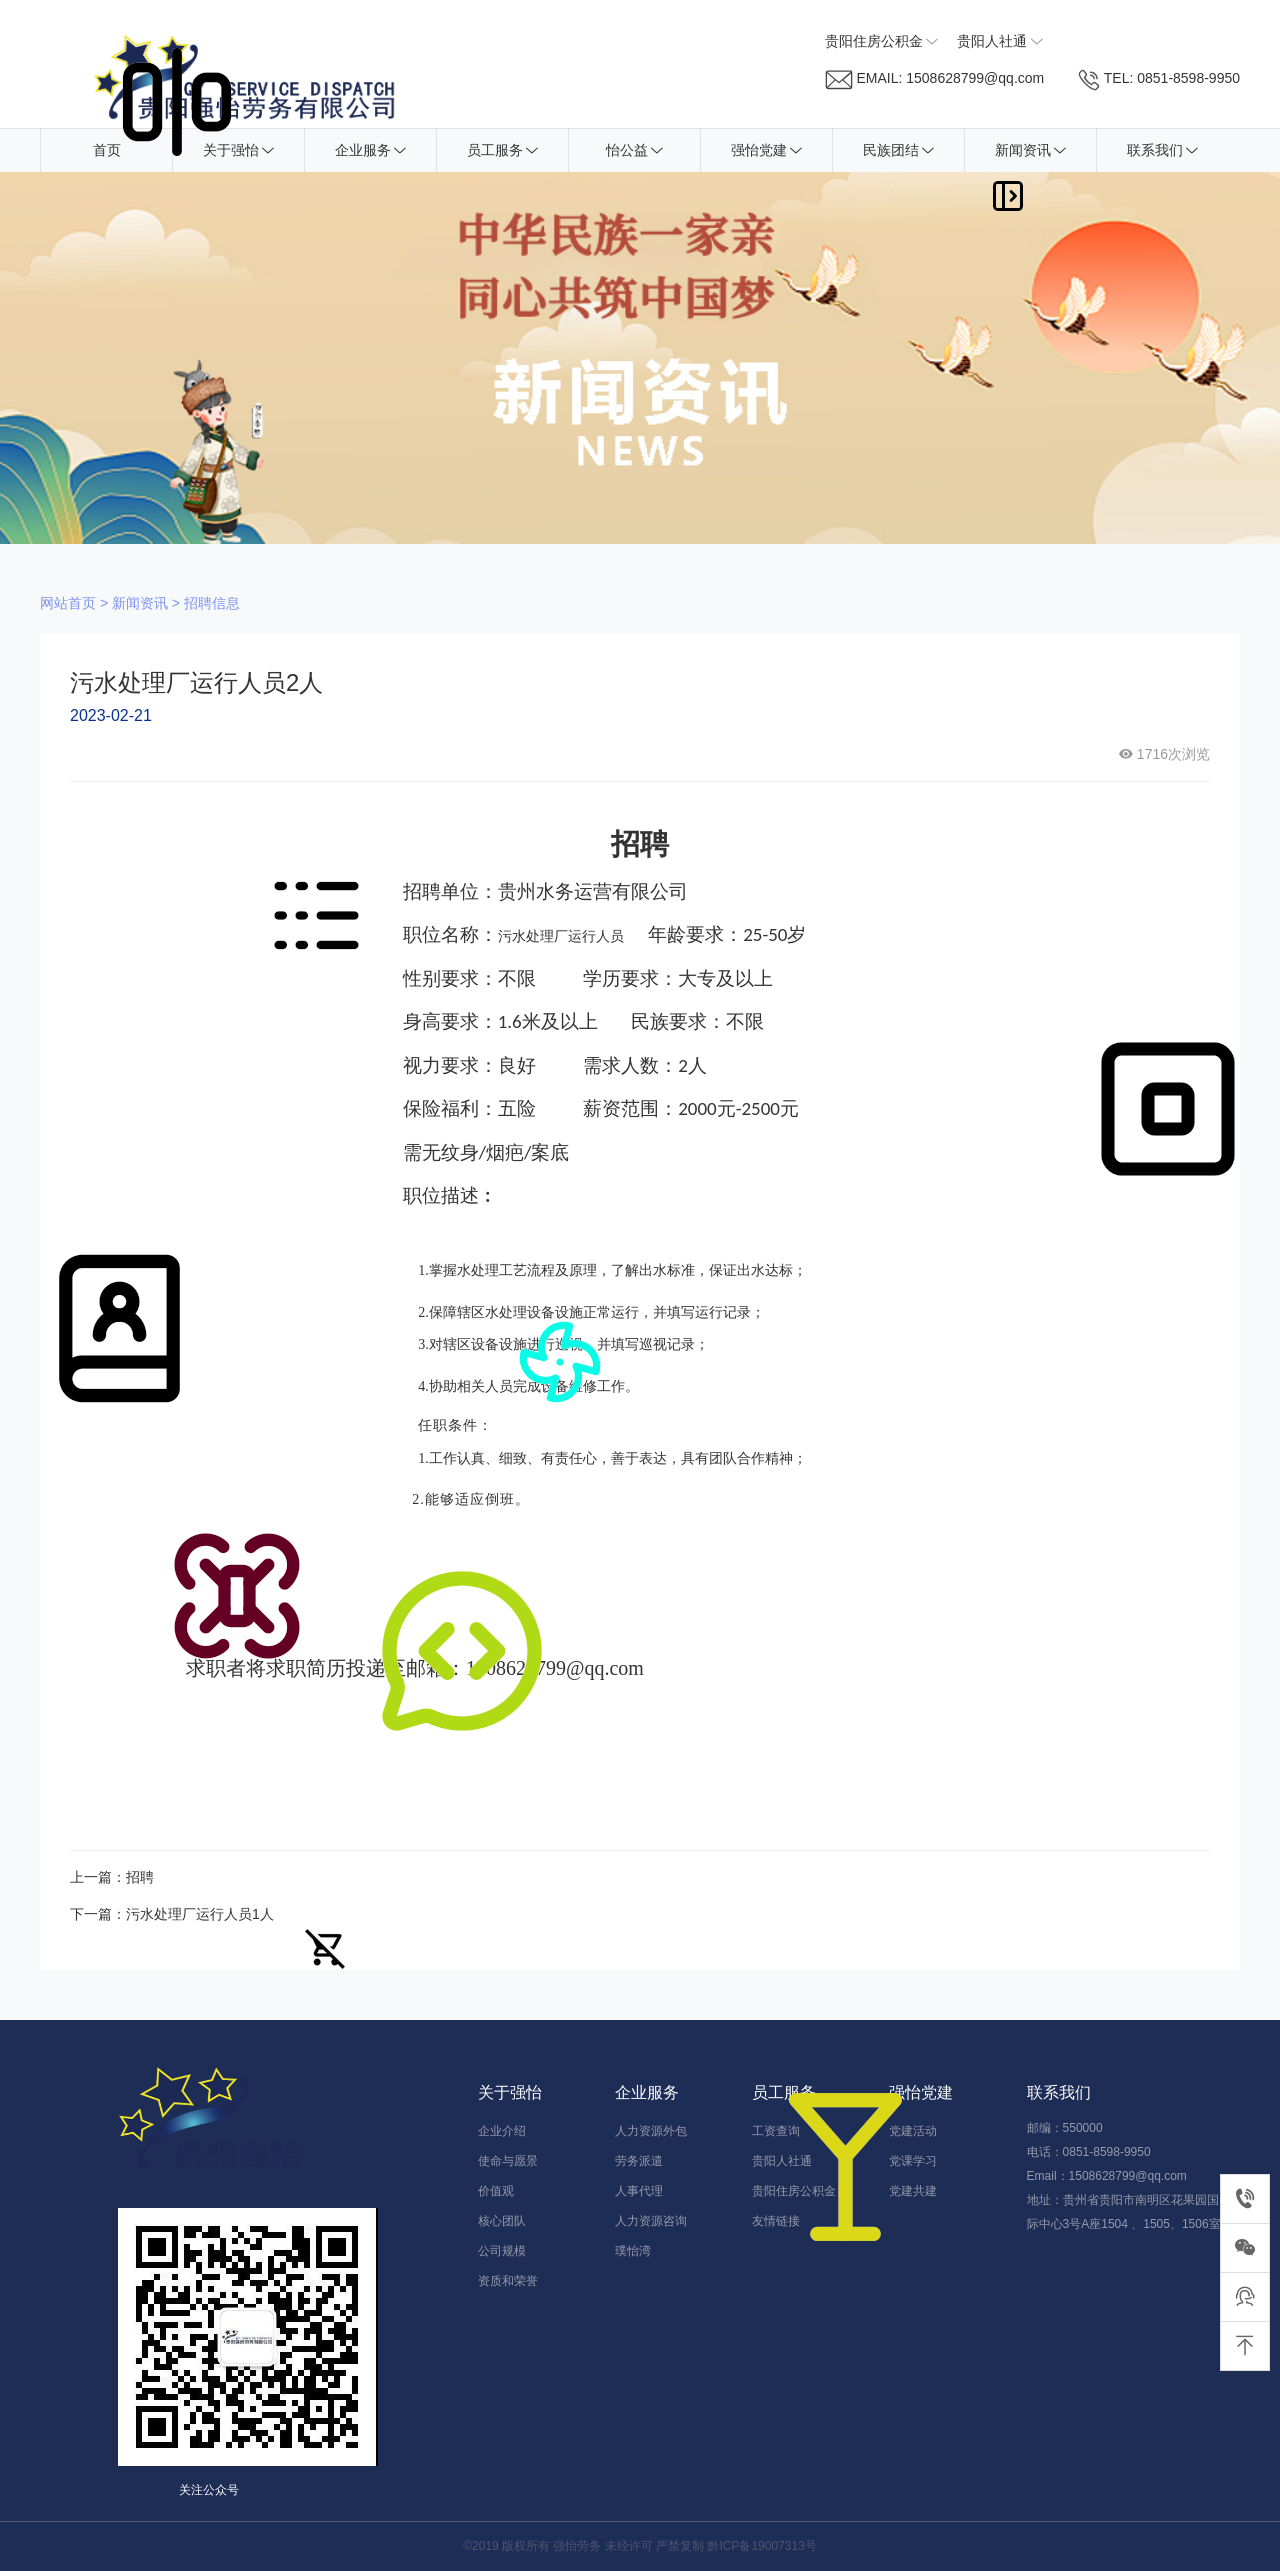  Describe the element at coordinates (1168, 1109) in the screenshot. I see `stop media playback` at that location.